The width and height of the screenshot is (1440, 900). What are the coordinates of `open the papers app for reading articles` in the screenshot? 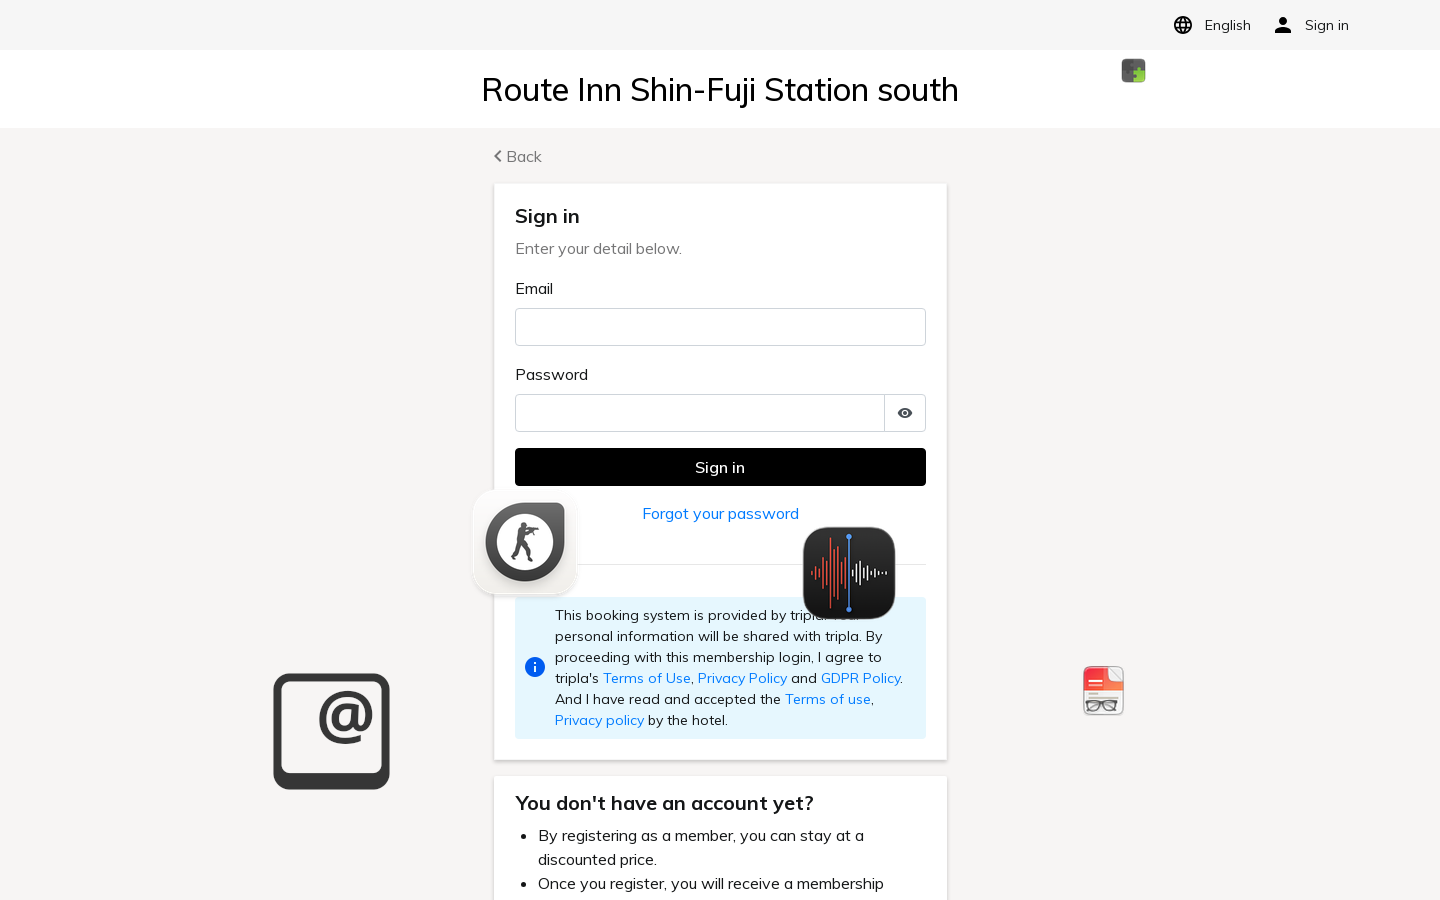 It's located at (1103, 690).